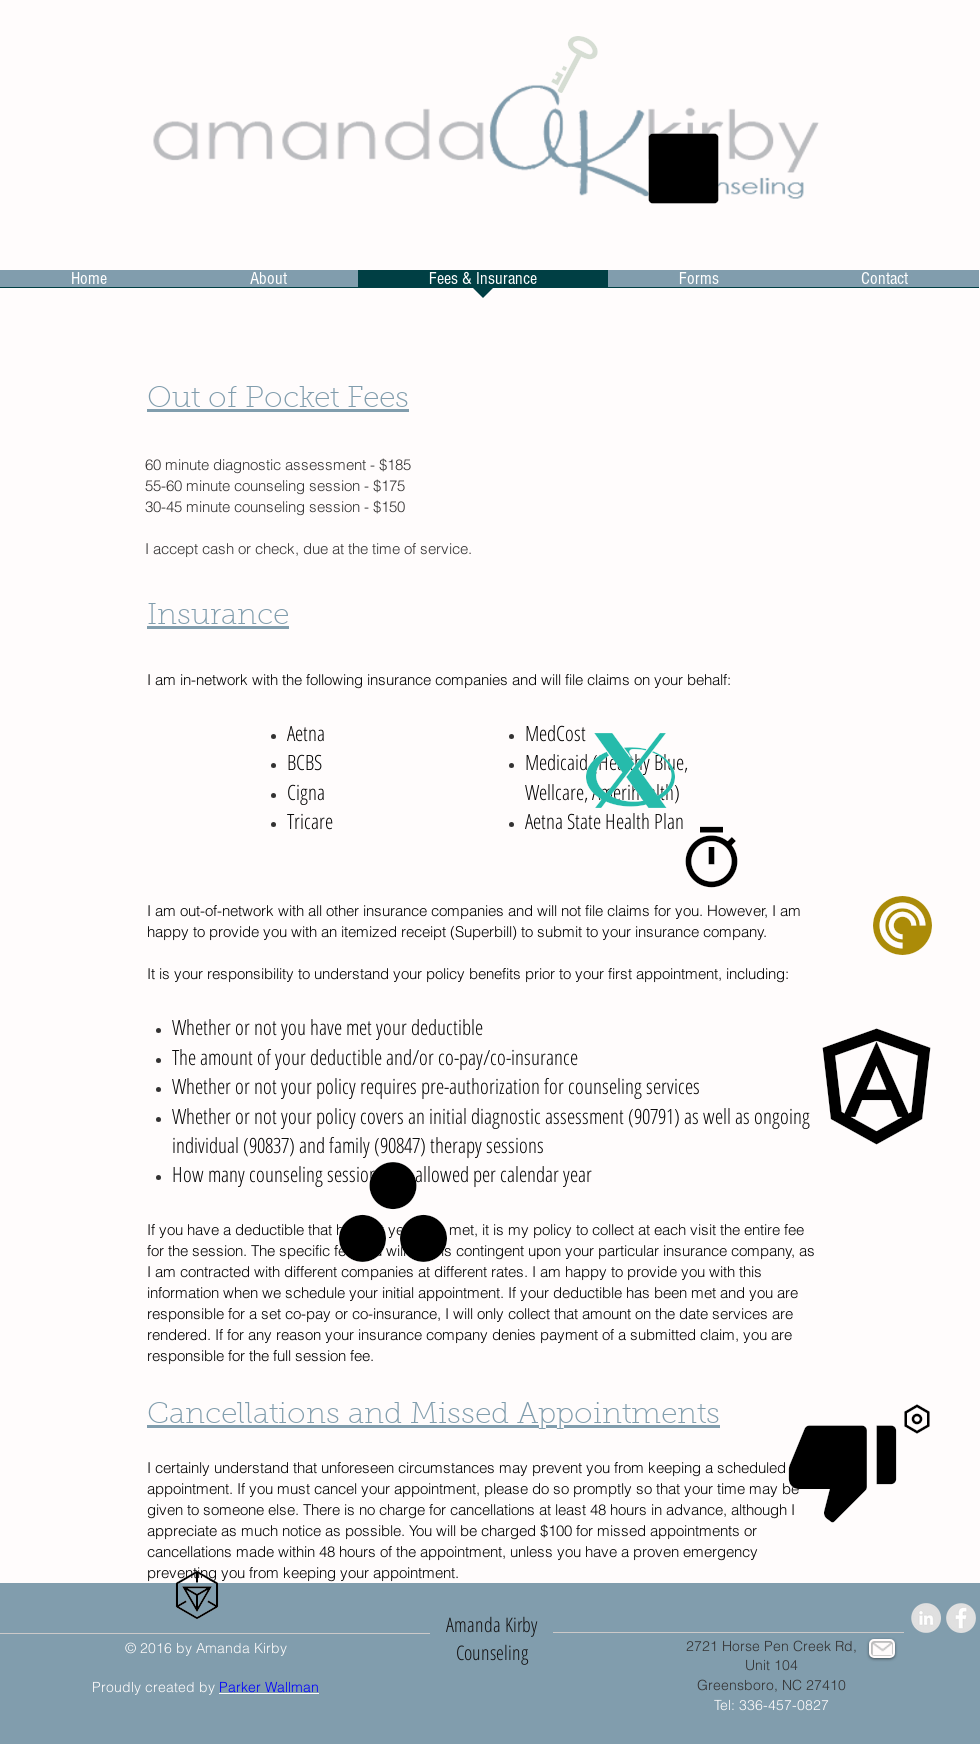 This screenshot has height=1744, width=980. I want to click on angularjs framework logo, so click(876, 1086).